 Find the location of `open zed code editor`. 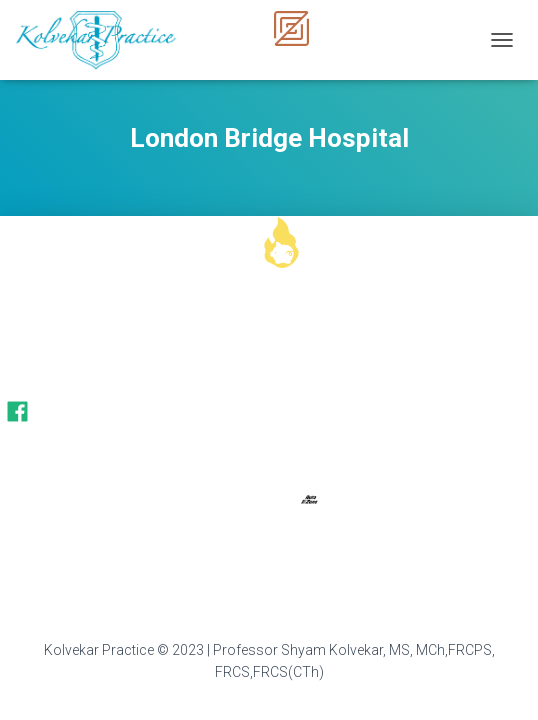

open zed code editor is located at coordinates (291, 28).